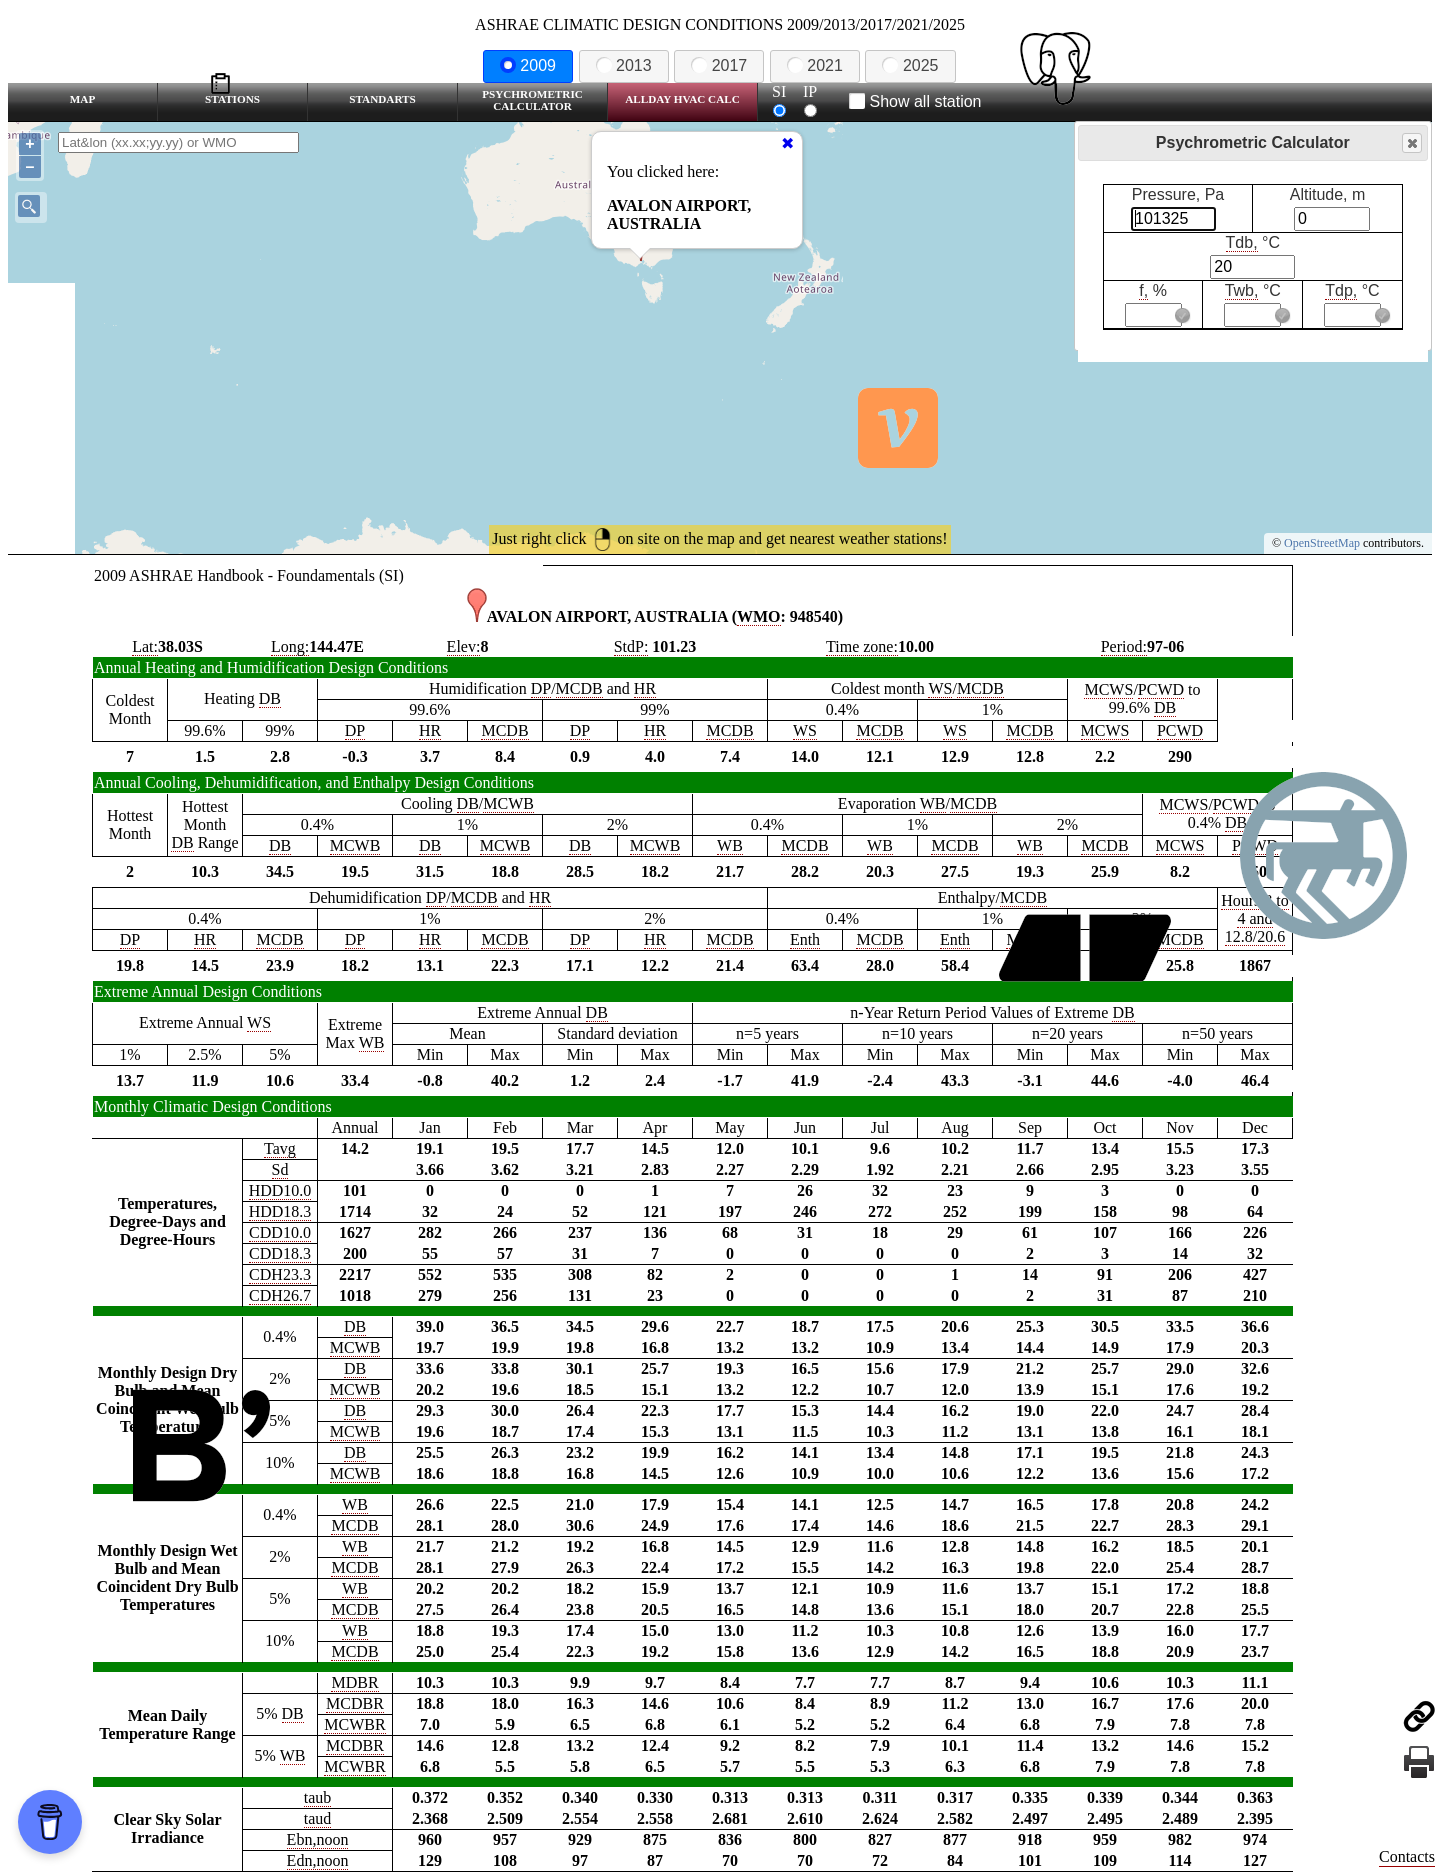  Describe the element at coordinates (220, 83) in the screenshot. I see `access survey or feedback form` at that location.